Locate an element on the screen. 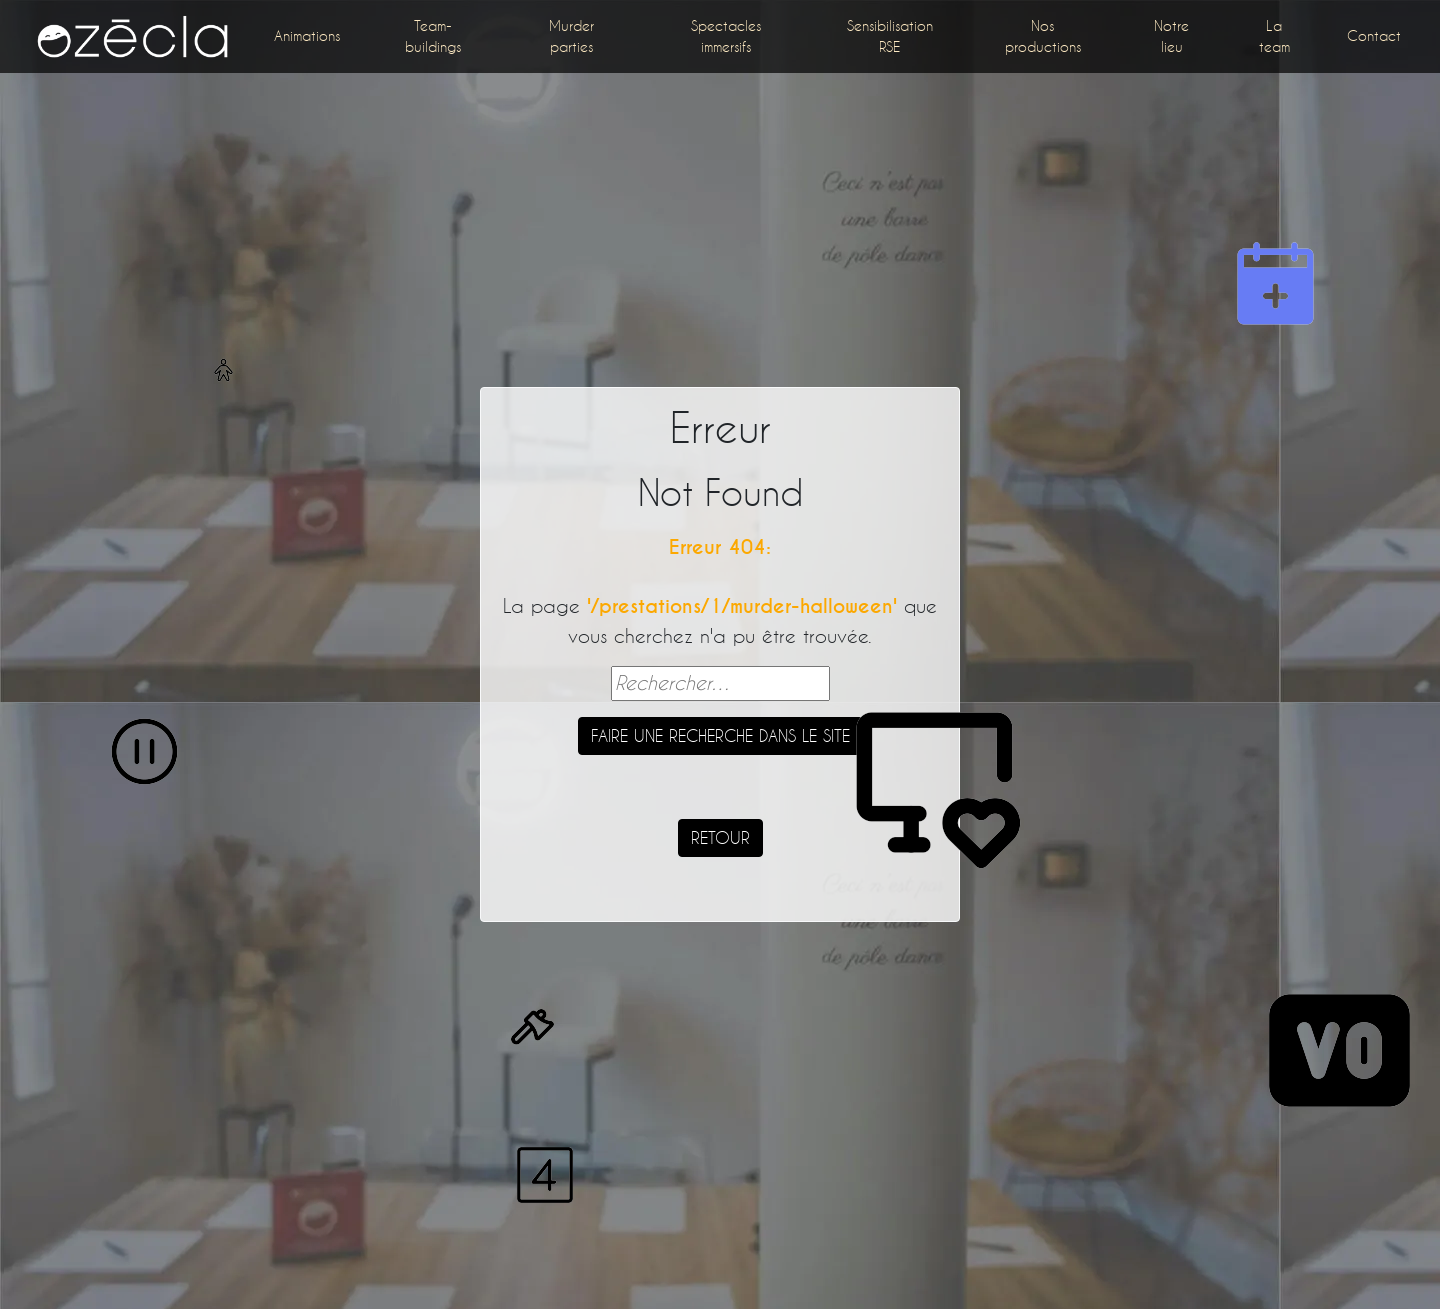  pause media playback is located at coordinates (144, 751).